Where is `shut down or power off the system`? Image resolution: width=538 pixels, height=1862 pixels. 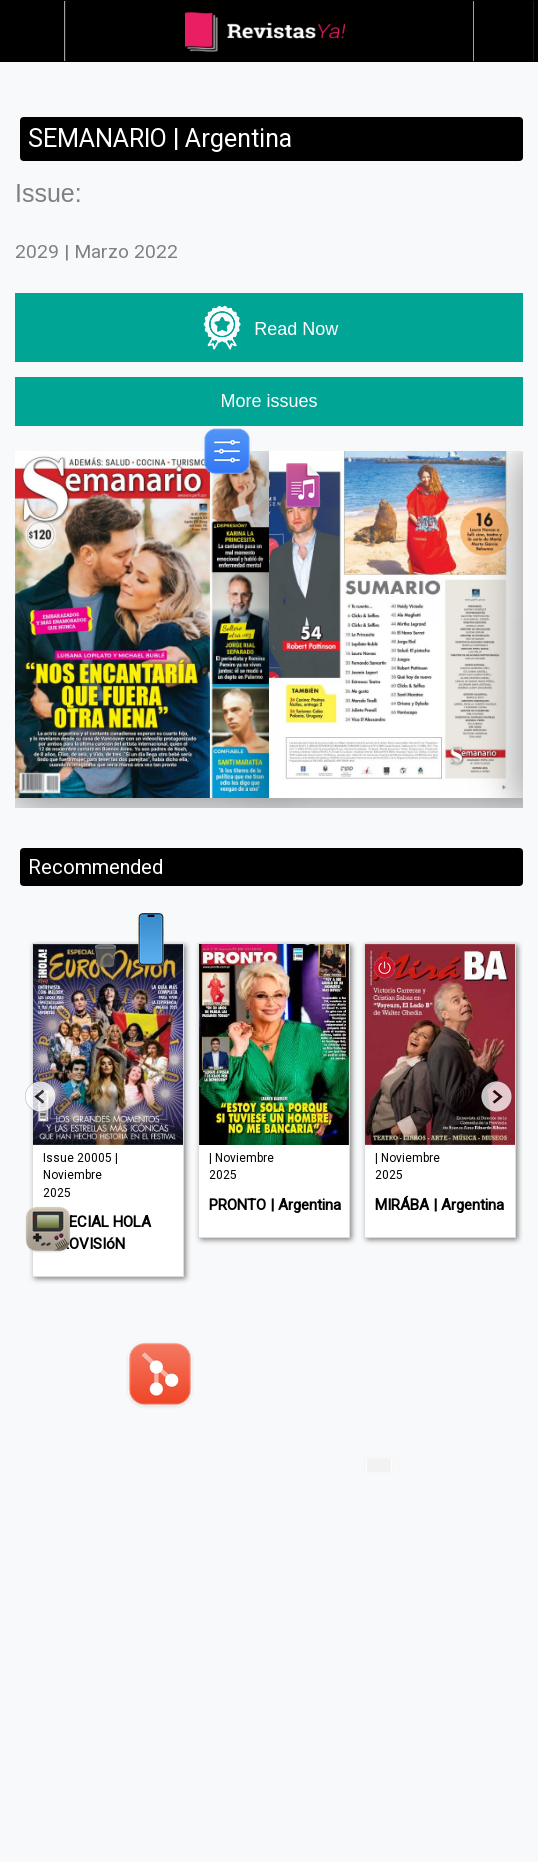
shut down or power off the system is located at coordinates (385, 968).